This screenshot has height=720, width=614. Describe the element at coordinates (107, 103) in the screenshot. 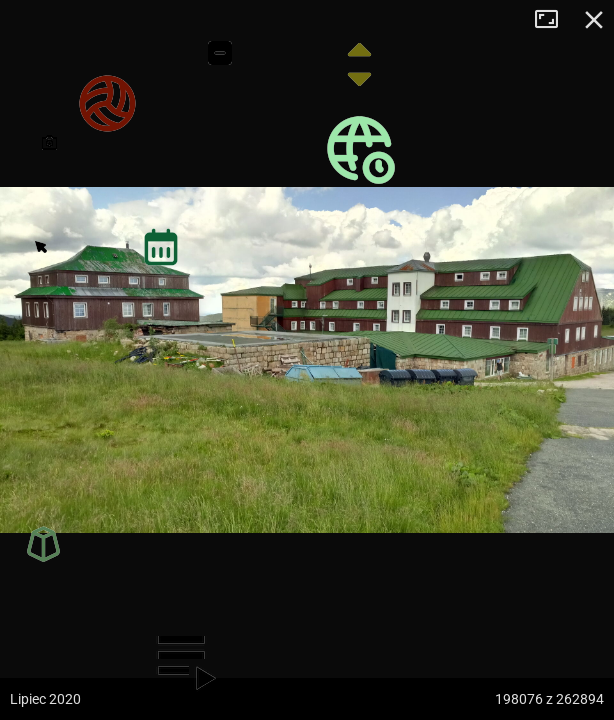

I see `access volleyball or beach sports content` at that location.